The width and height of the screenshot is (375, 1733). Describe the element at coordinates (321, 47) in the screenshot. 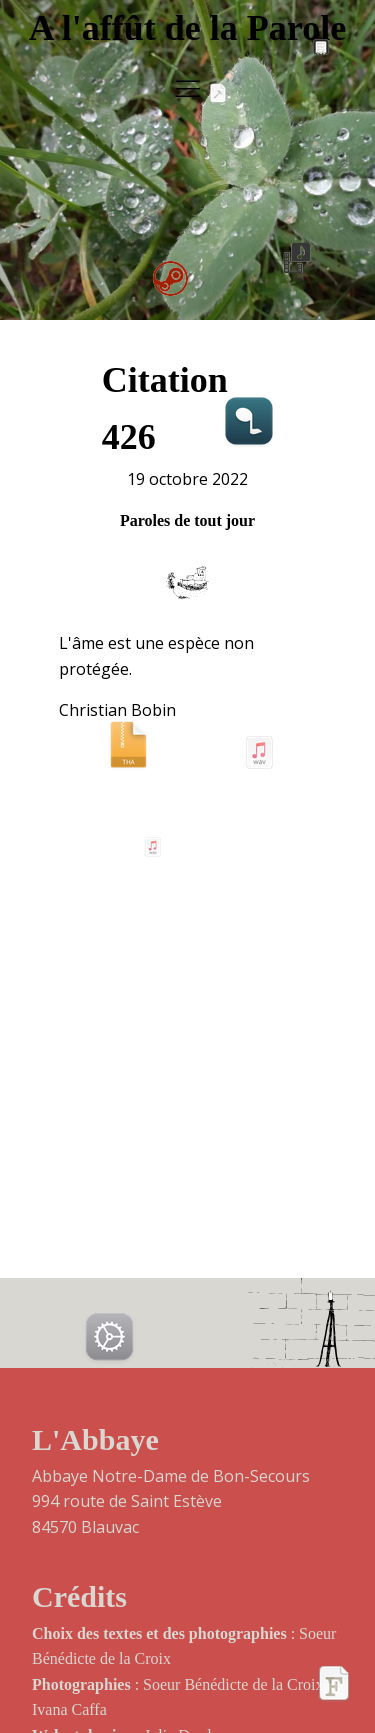

I see `open Buffer text editor app` at that location.